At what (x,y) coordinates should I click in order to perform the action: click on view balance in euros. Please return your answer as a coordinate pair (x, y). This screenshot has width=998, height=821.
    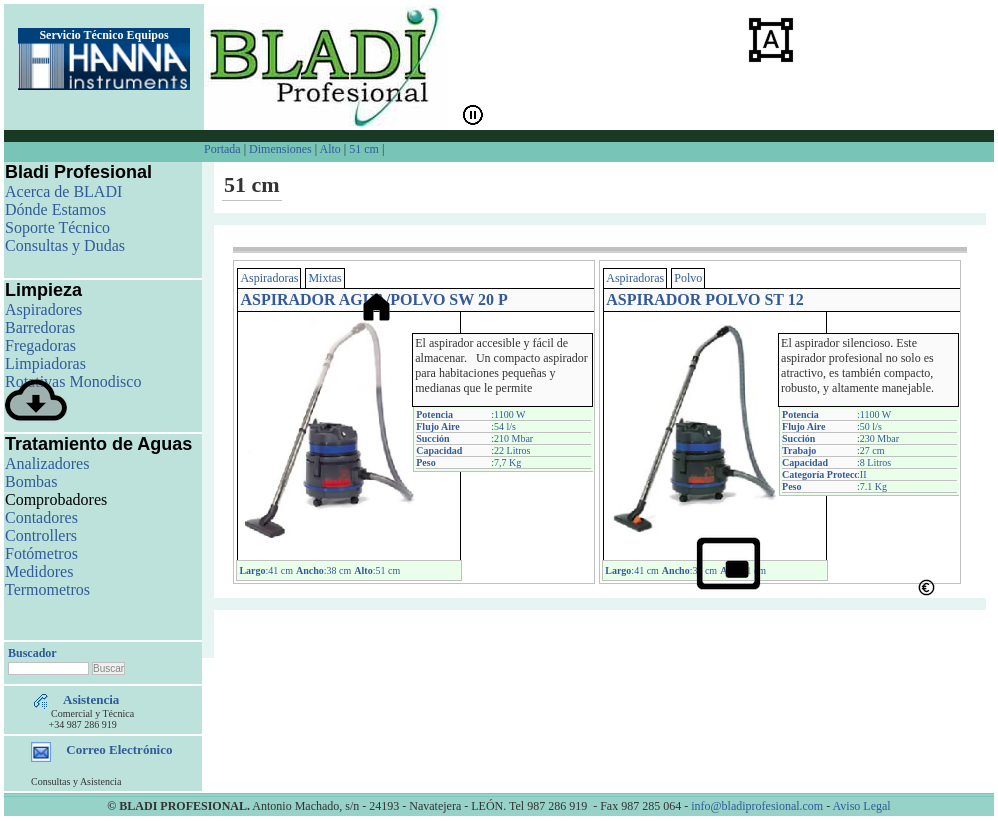
    Looking at the image, I should click on (926, 587).